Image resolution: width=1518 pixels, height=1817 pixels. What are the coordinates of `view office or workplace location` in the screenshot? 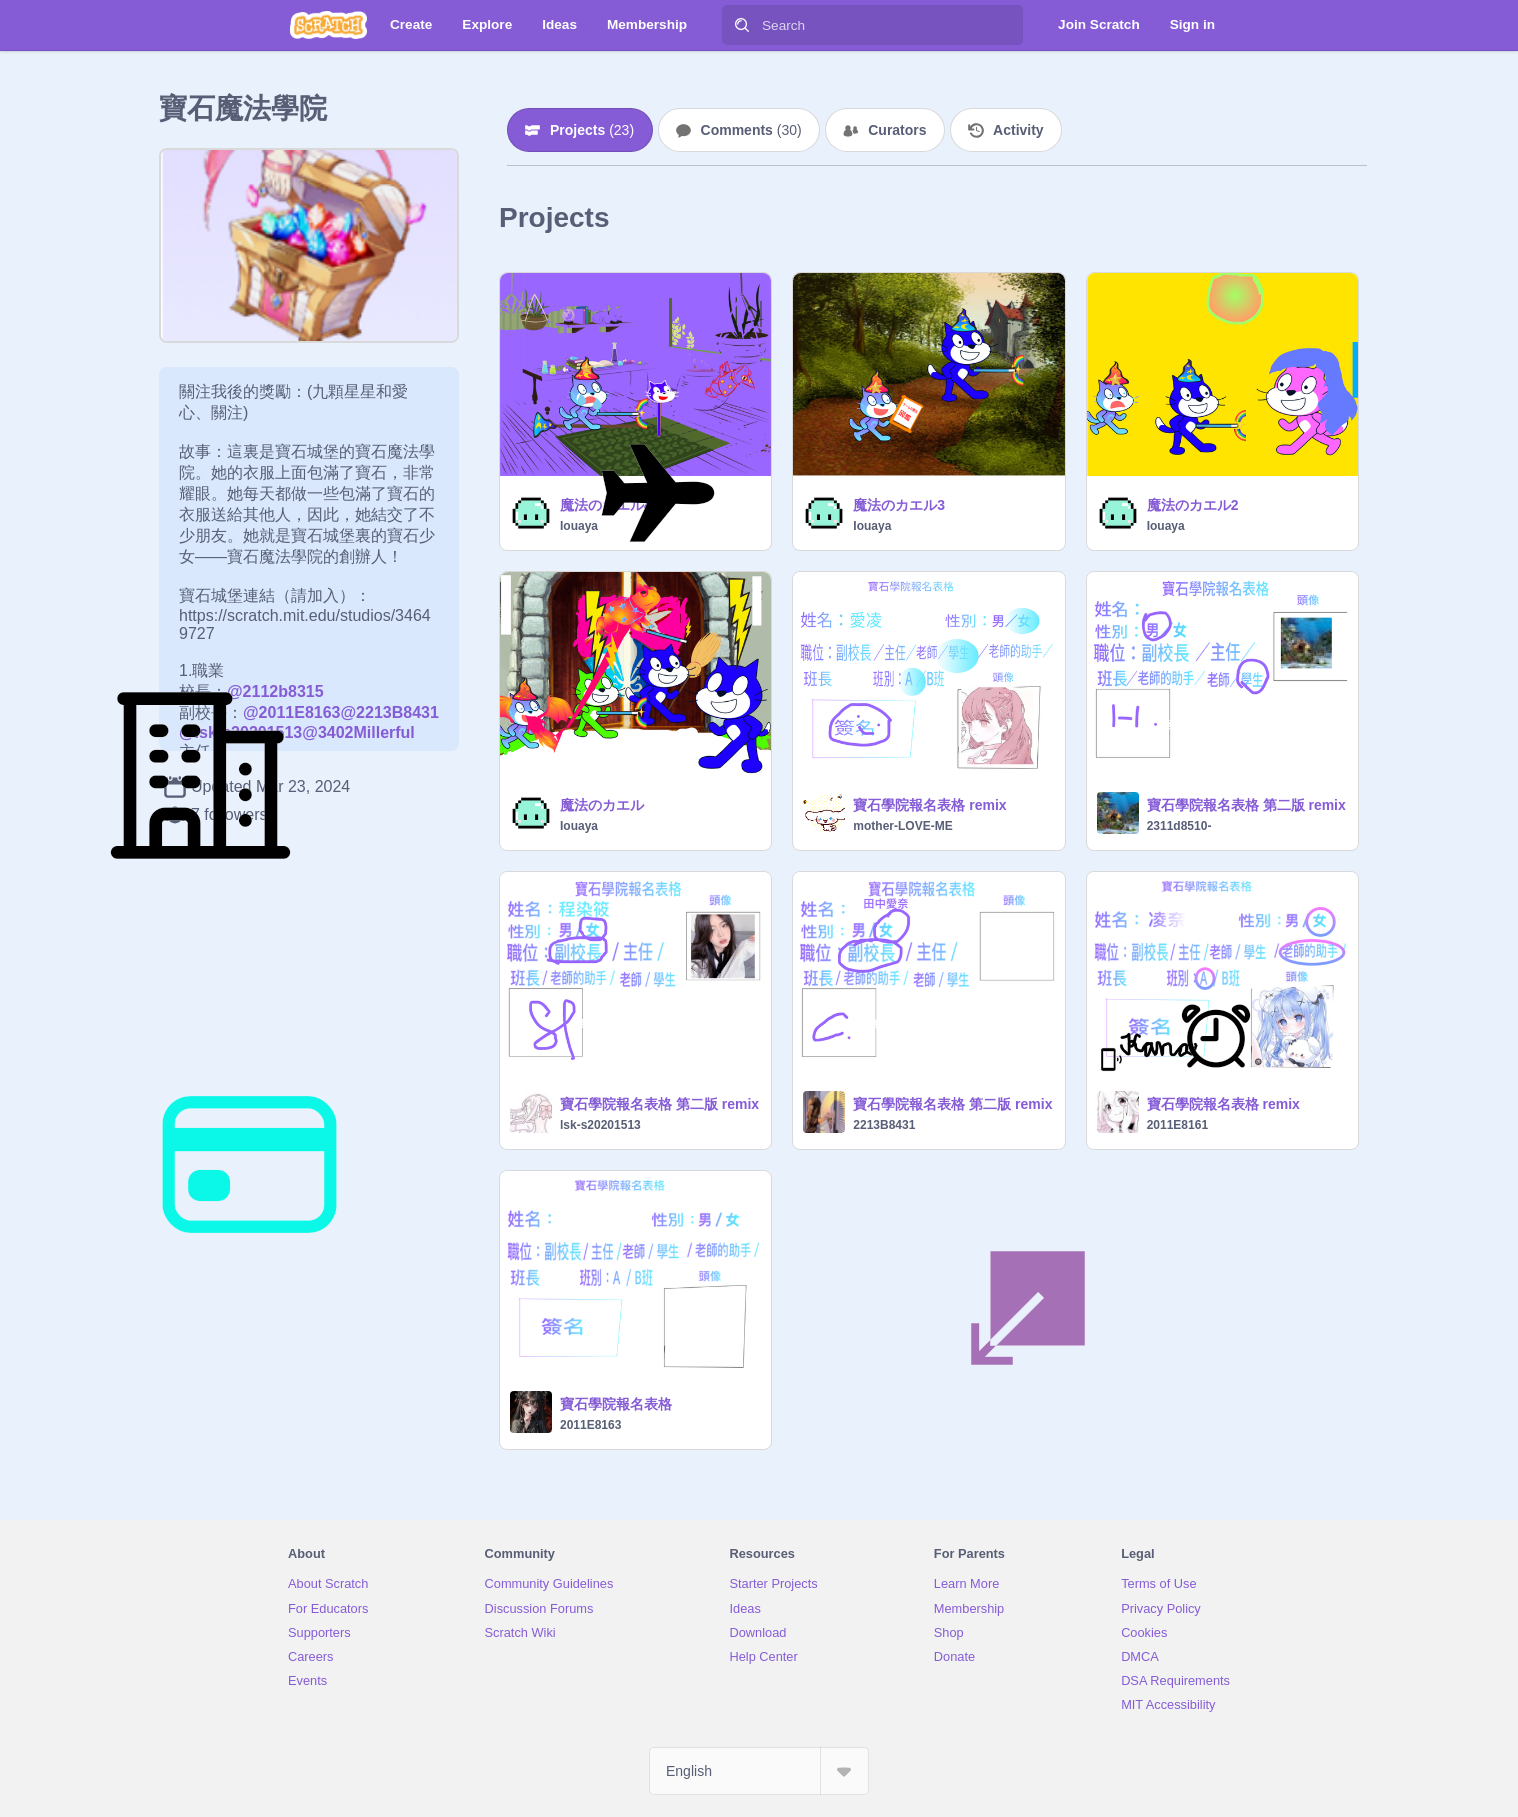 It's located at (200, 775).